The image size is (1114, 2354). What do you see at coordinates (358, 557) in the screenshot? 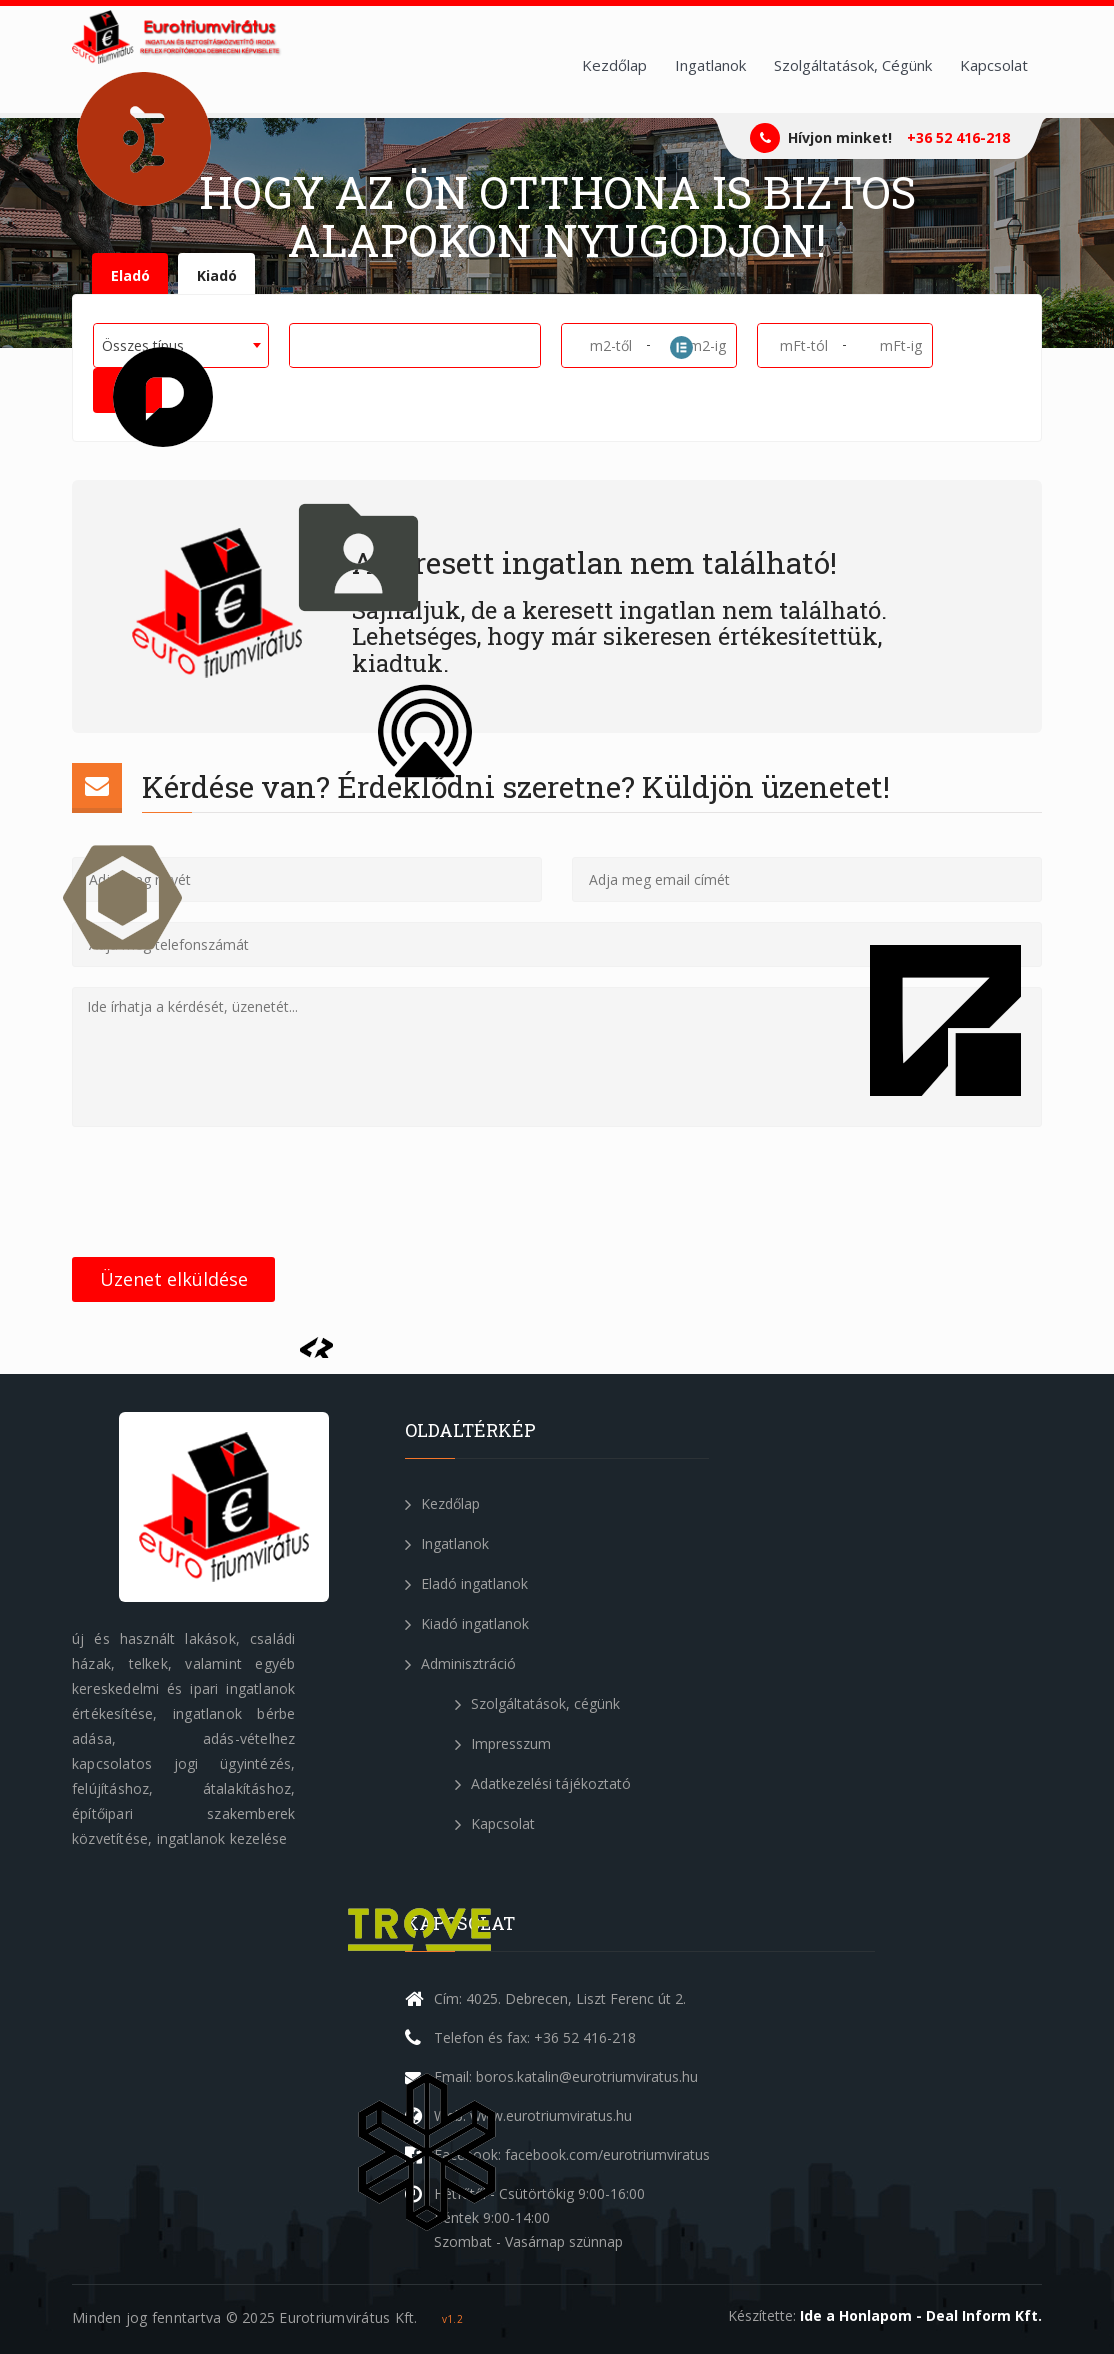
I see `access your personal files folder` at bounding box center [358, 557].